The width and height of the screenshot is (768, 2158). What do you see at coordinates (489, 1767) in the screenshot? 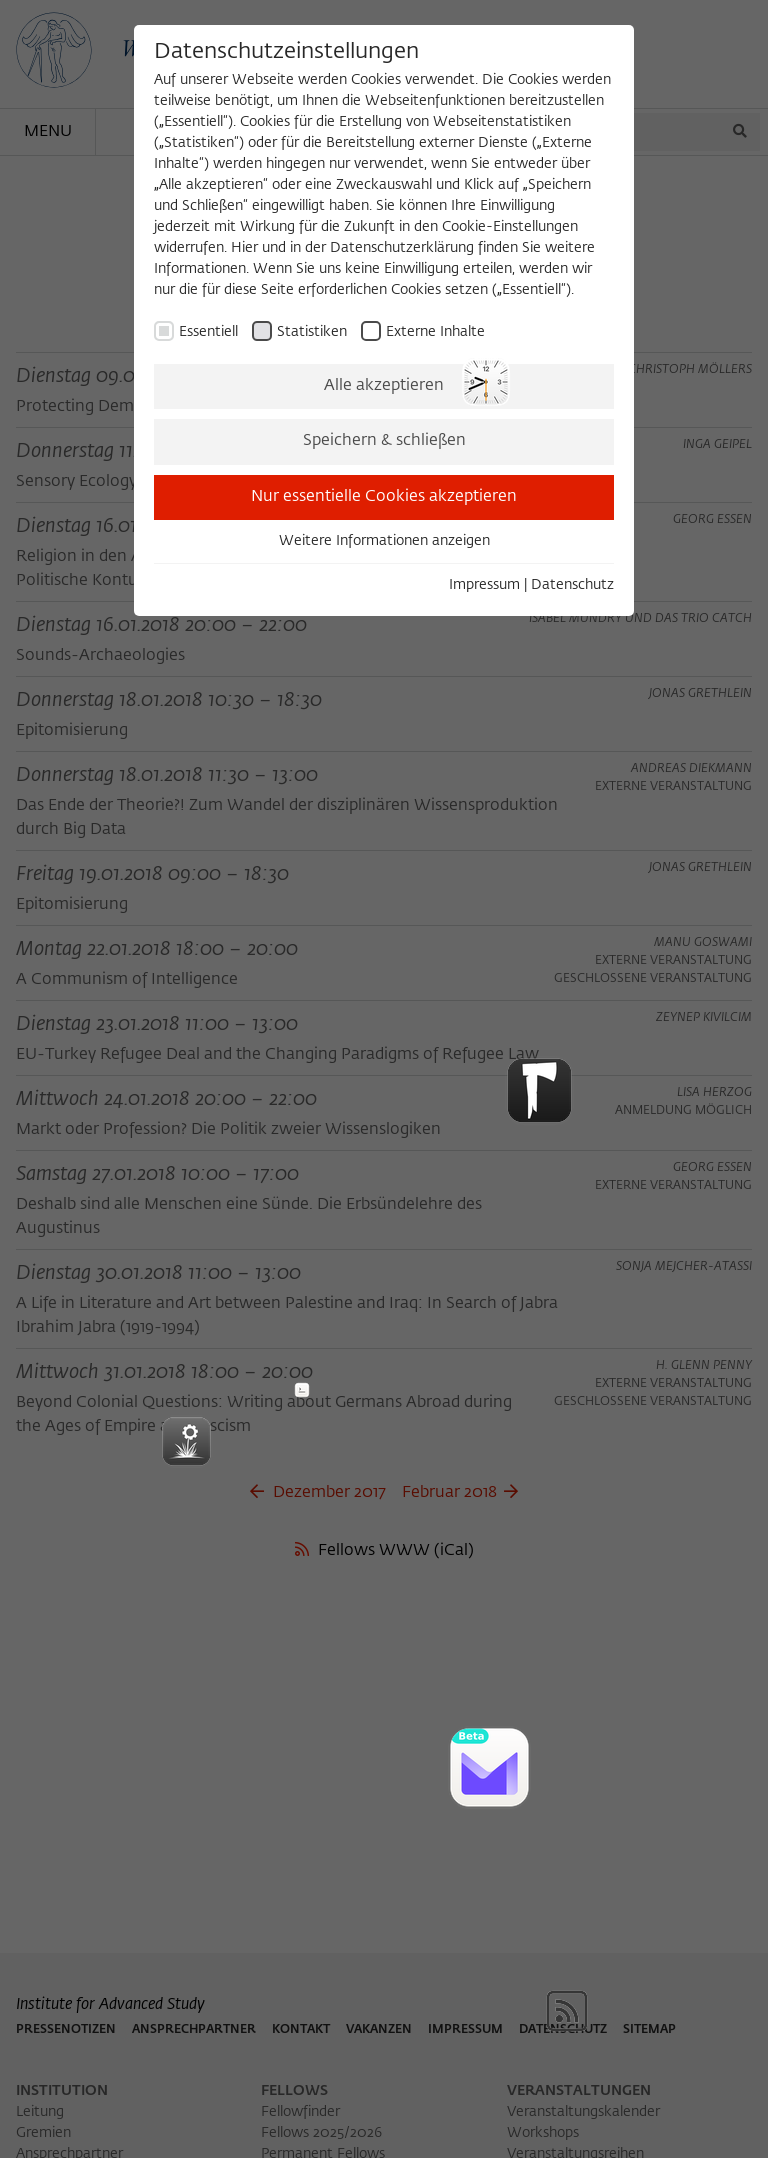
I see `open proton mail app` at bounding box center [489, 1767].